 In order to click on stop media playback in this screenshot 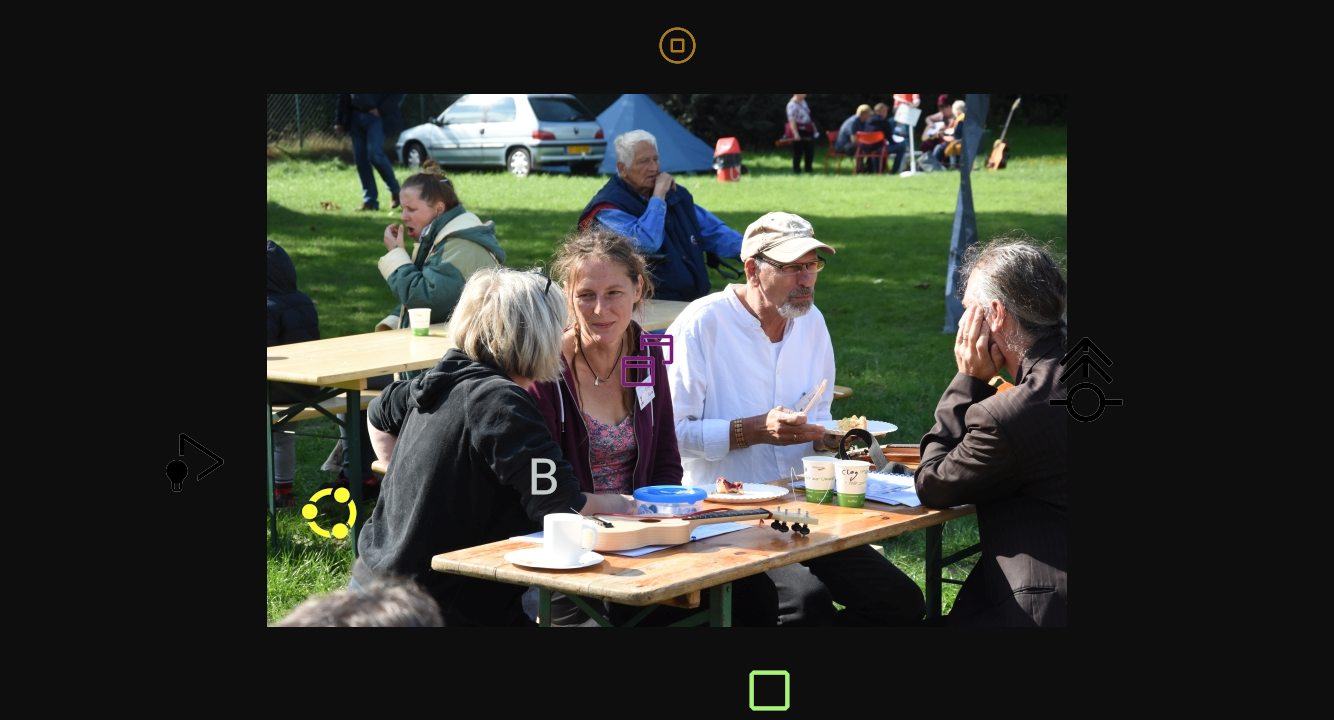, I will do `click(677, 45)`.